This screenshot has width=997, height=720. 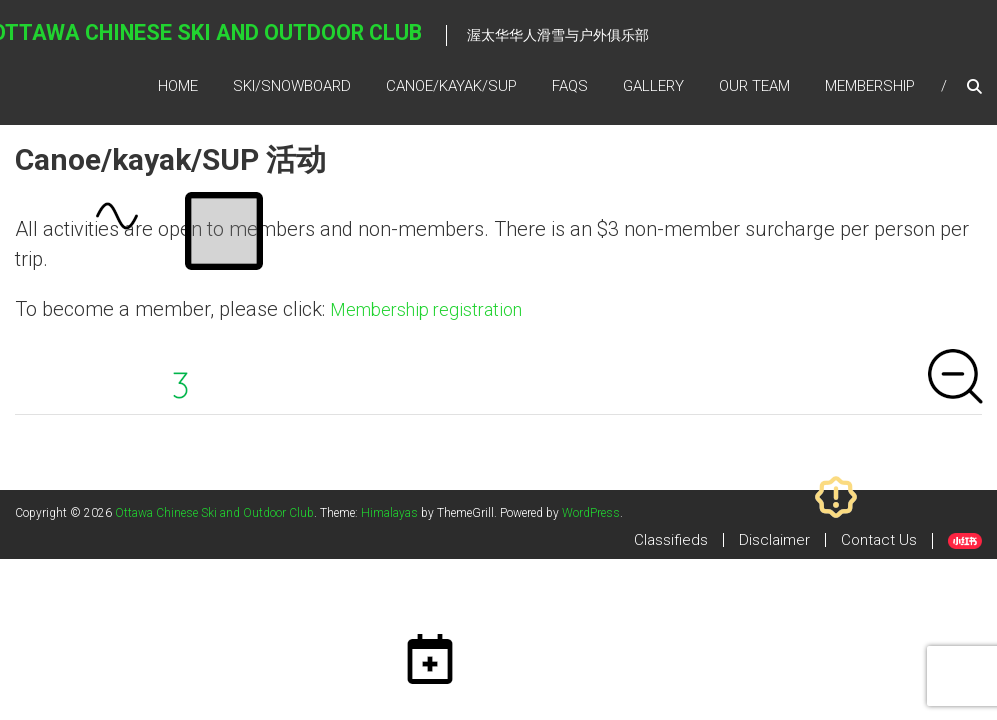 I want to click on indicates audio or sound wave settings, so click(x=117, y=216).